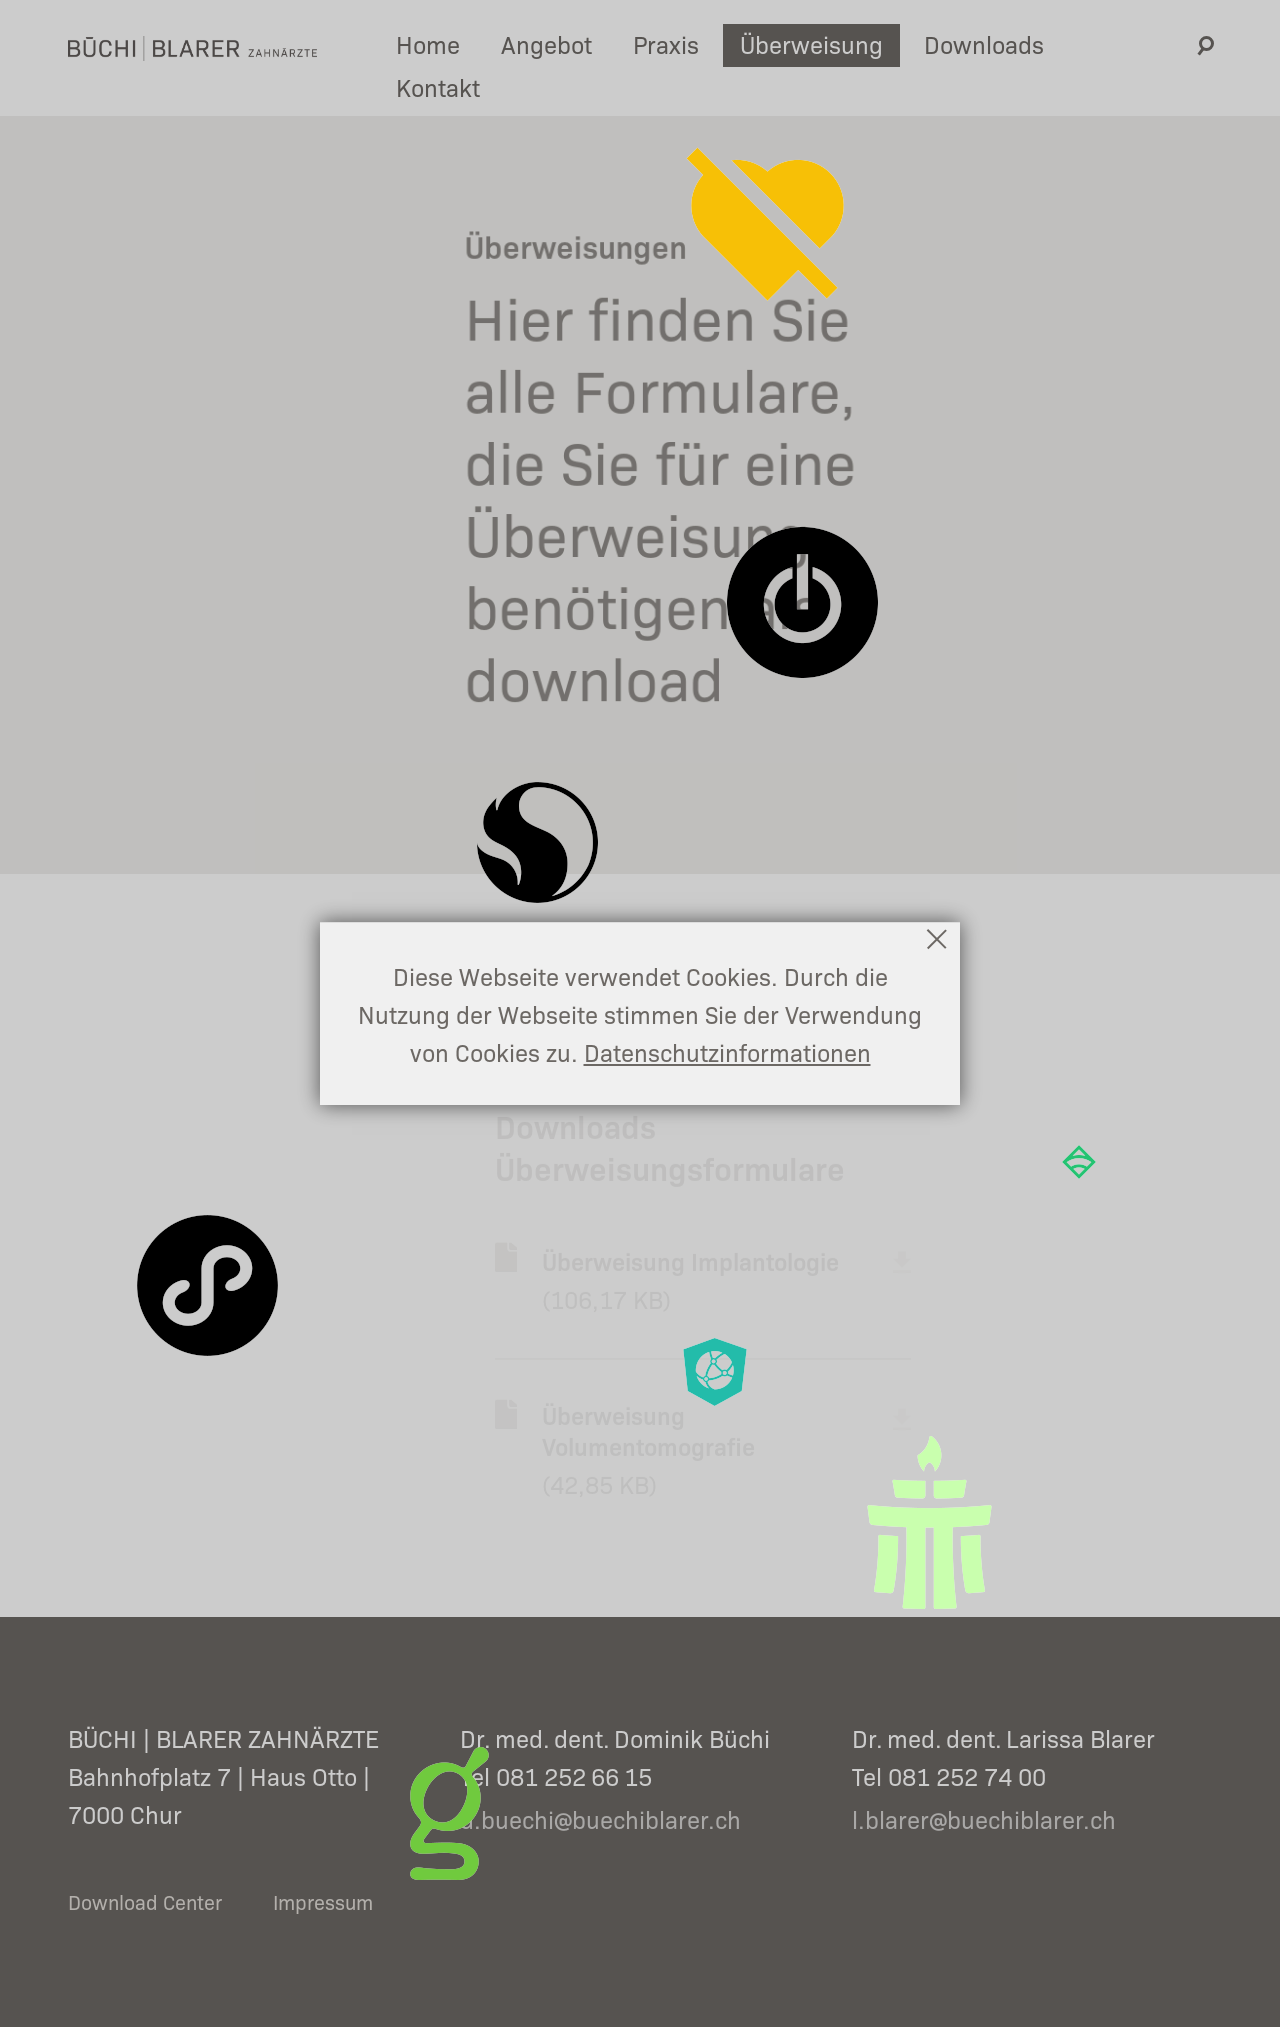  Describe the element at coordinates (929, 1522) in the screenshot. I see `visit Red Candle Games website or store page` at that location.